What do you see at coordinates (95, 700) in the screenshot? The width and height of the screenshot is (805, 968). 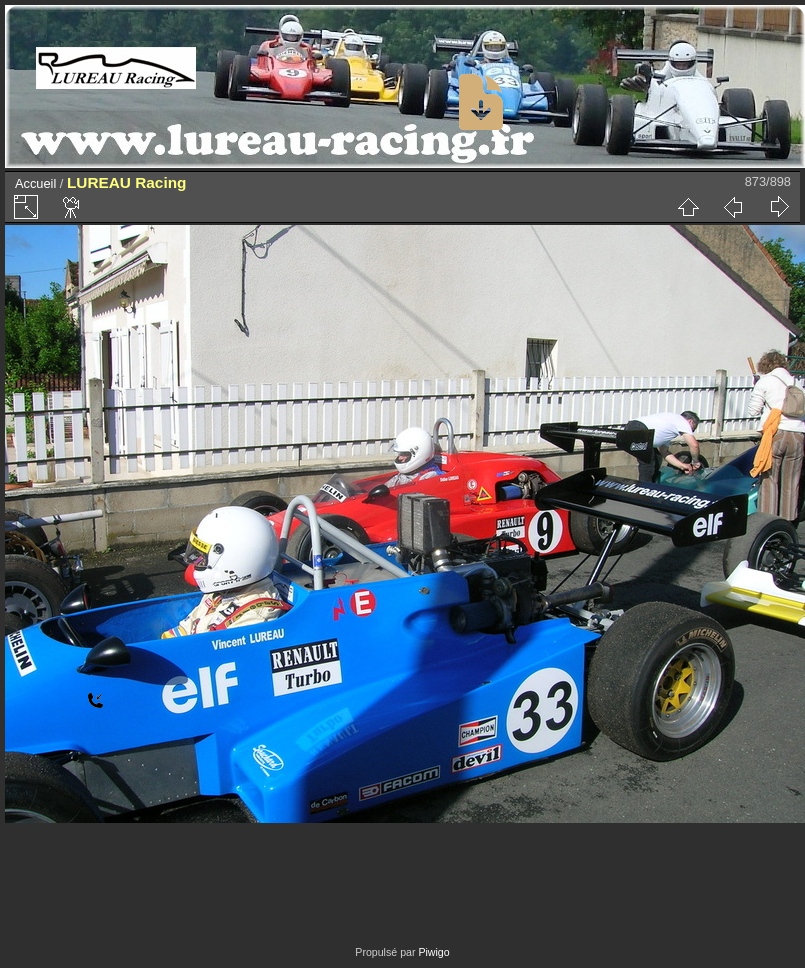 I see `incoming call notification` at bounding box center [95, 700].